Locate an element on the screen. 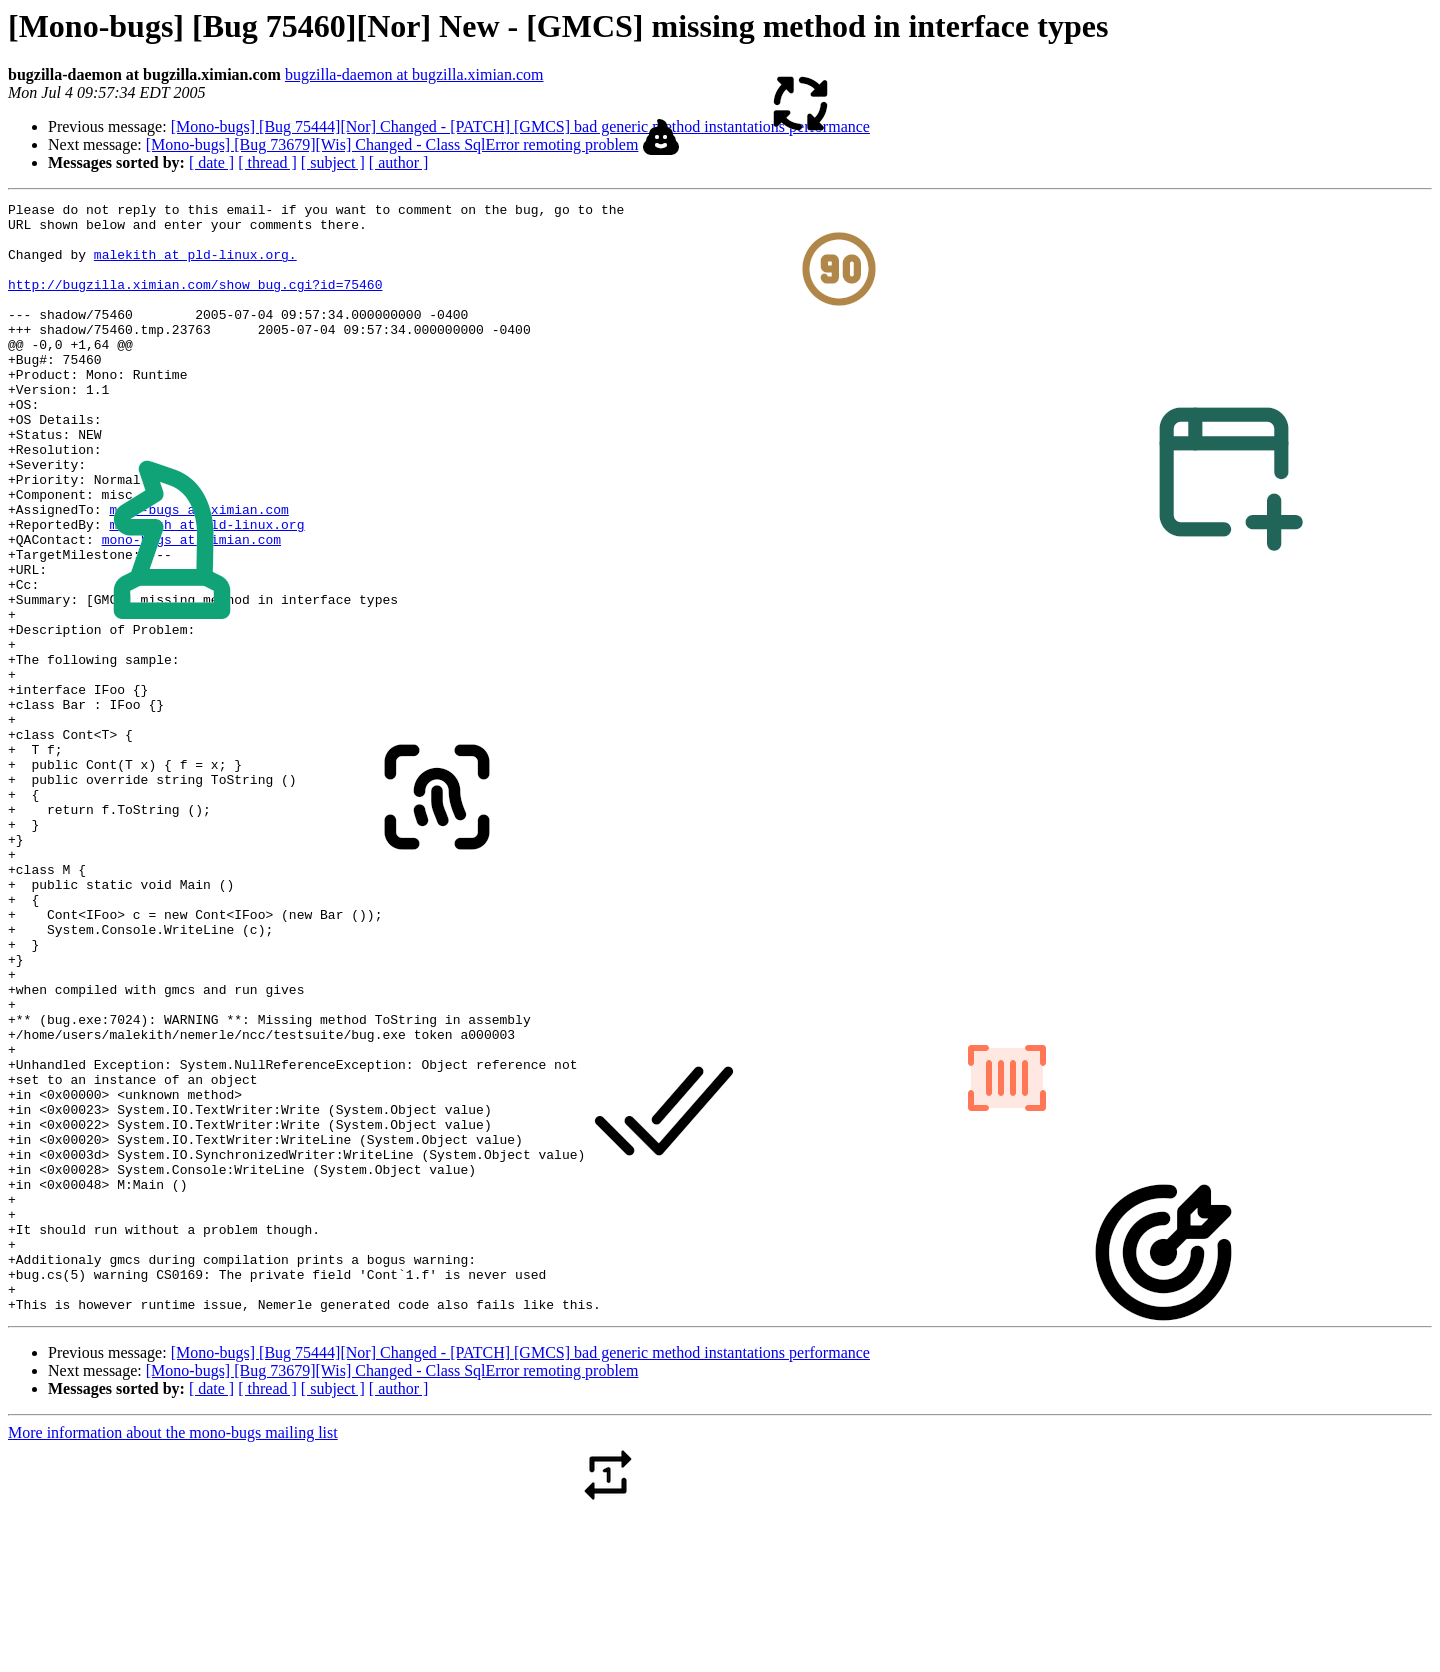 This screenshot has width=1440, height=1672. set timer or duration for 90 seconds is located at coordinates (839, 269).